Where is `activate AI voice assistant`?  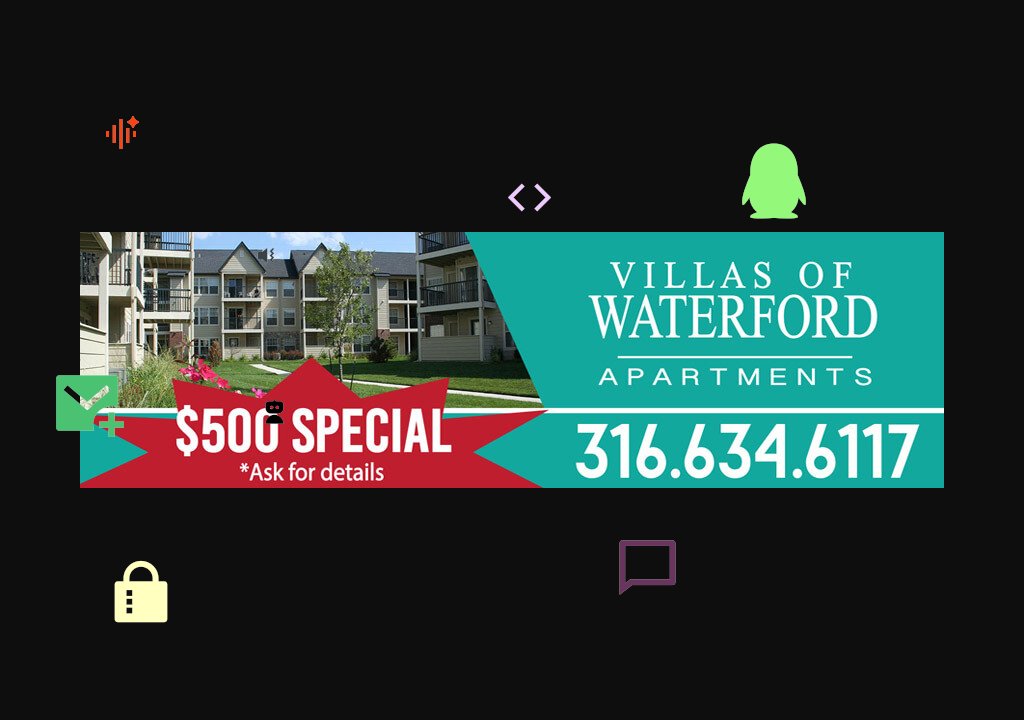
activate AI voice assistant is located at coordinates (121, 134).